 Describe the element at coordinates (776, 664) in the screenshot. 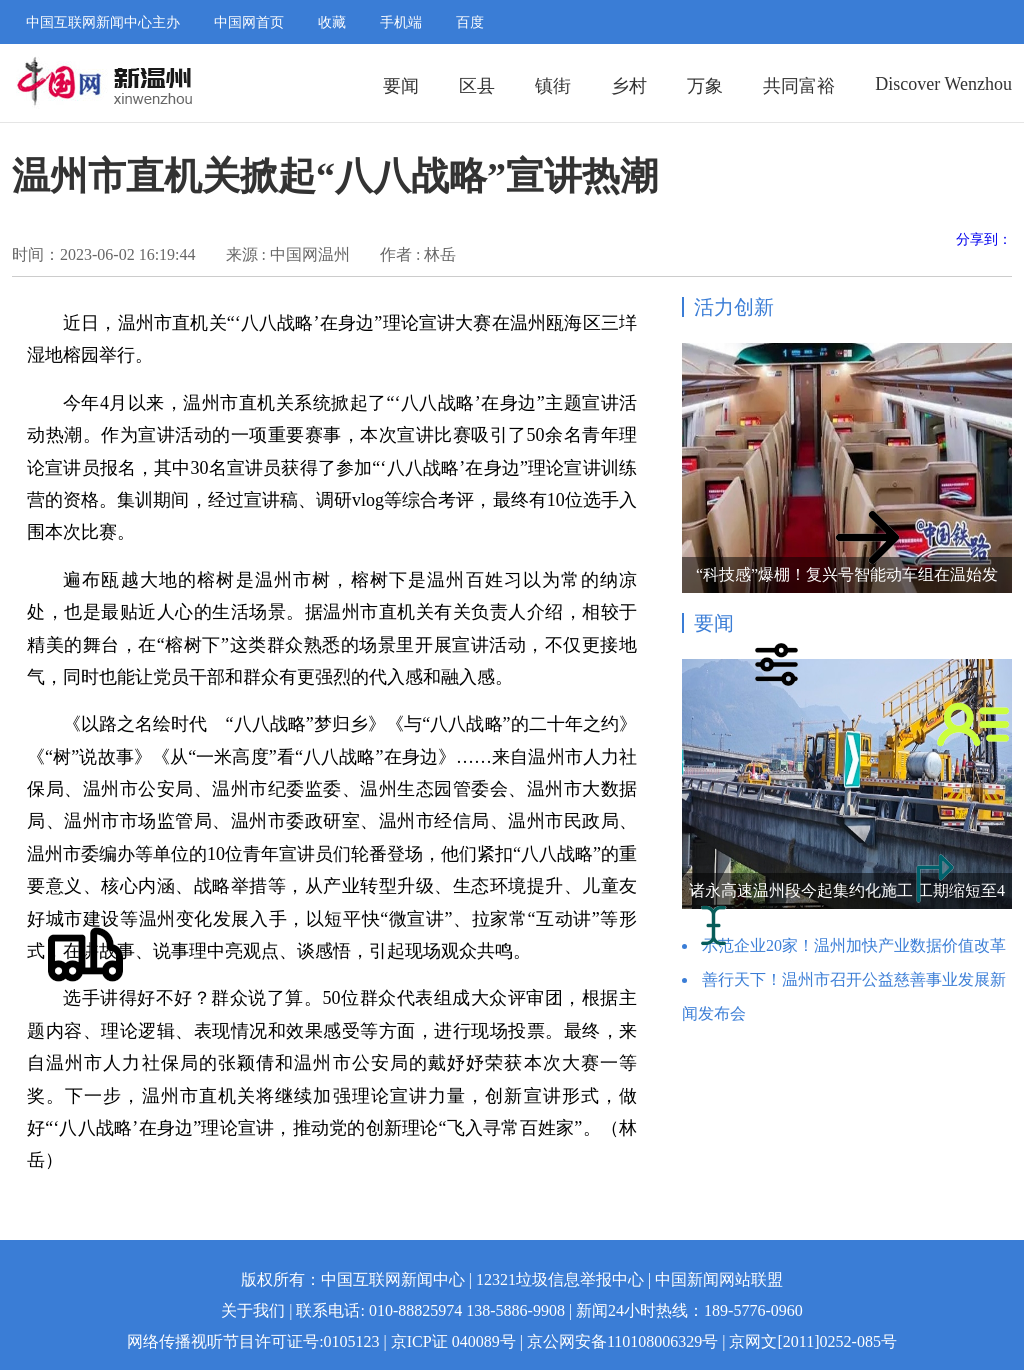

I see `adjust settings or preferences` at that location.